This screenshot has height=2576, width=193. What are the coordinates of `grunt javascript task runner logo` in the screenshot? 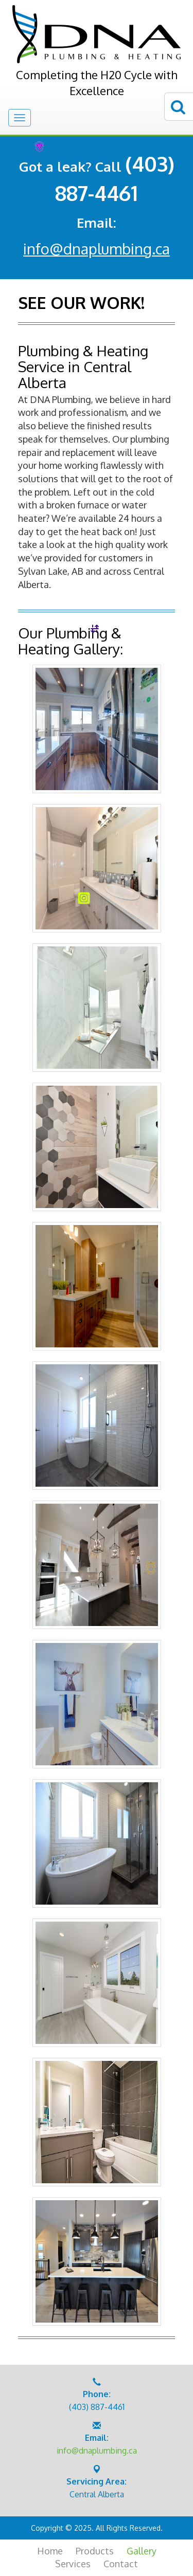 It's located at (151, 1568).